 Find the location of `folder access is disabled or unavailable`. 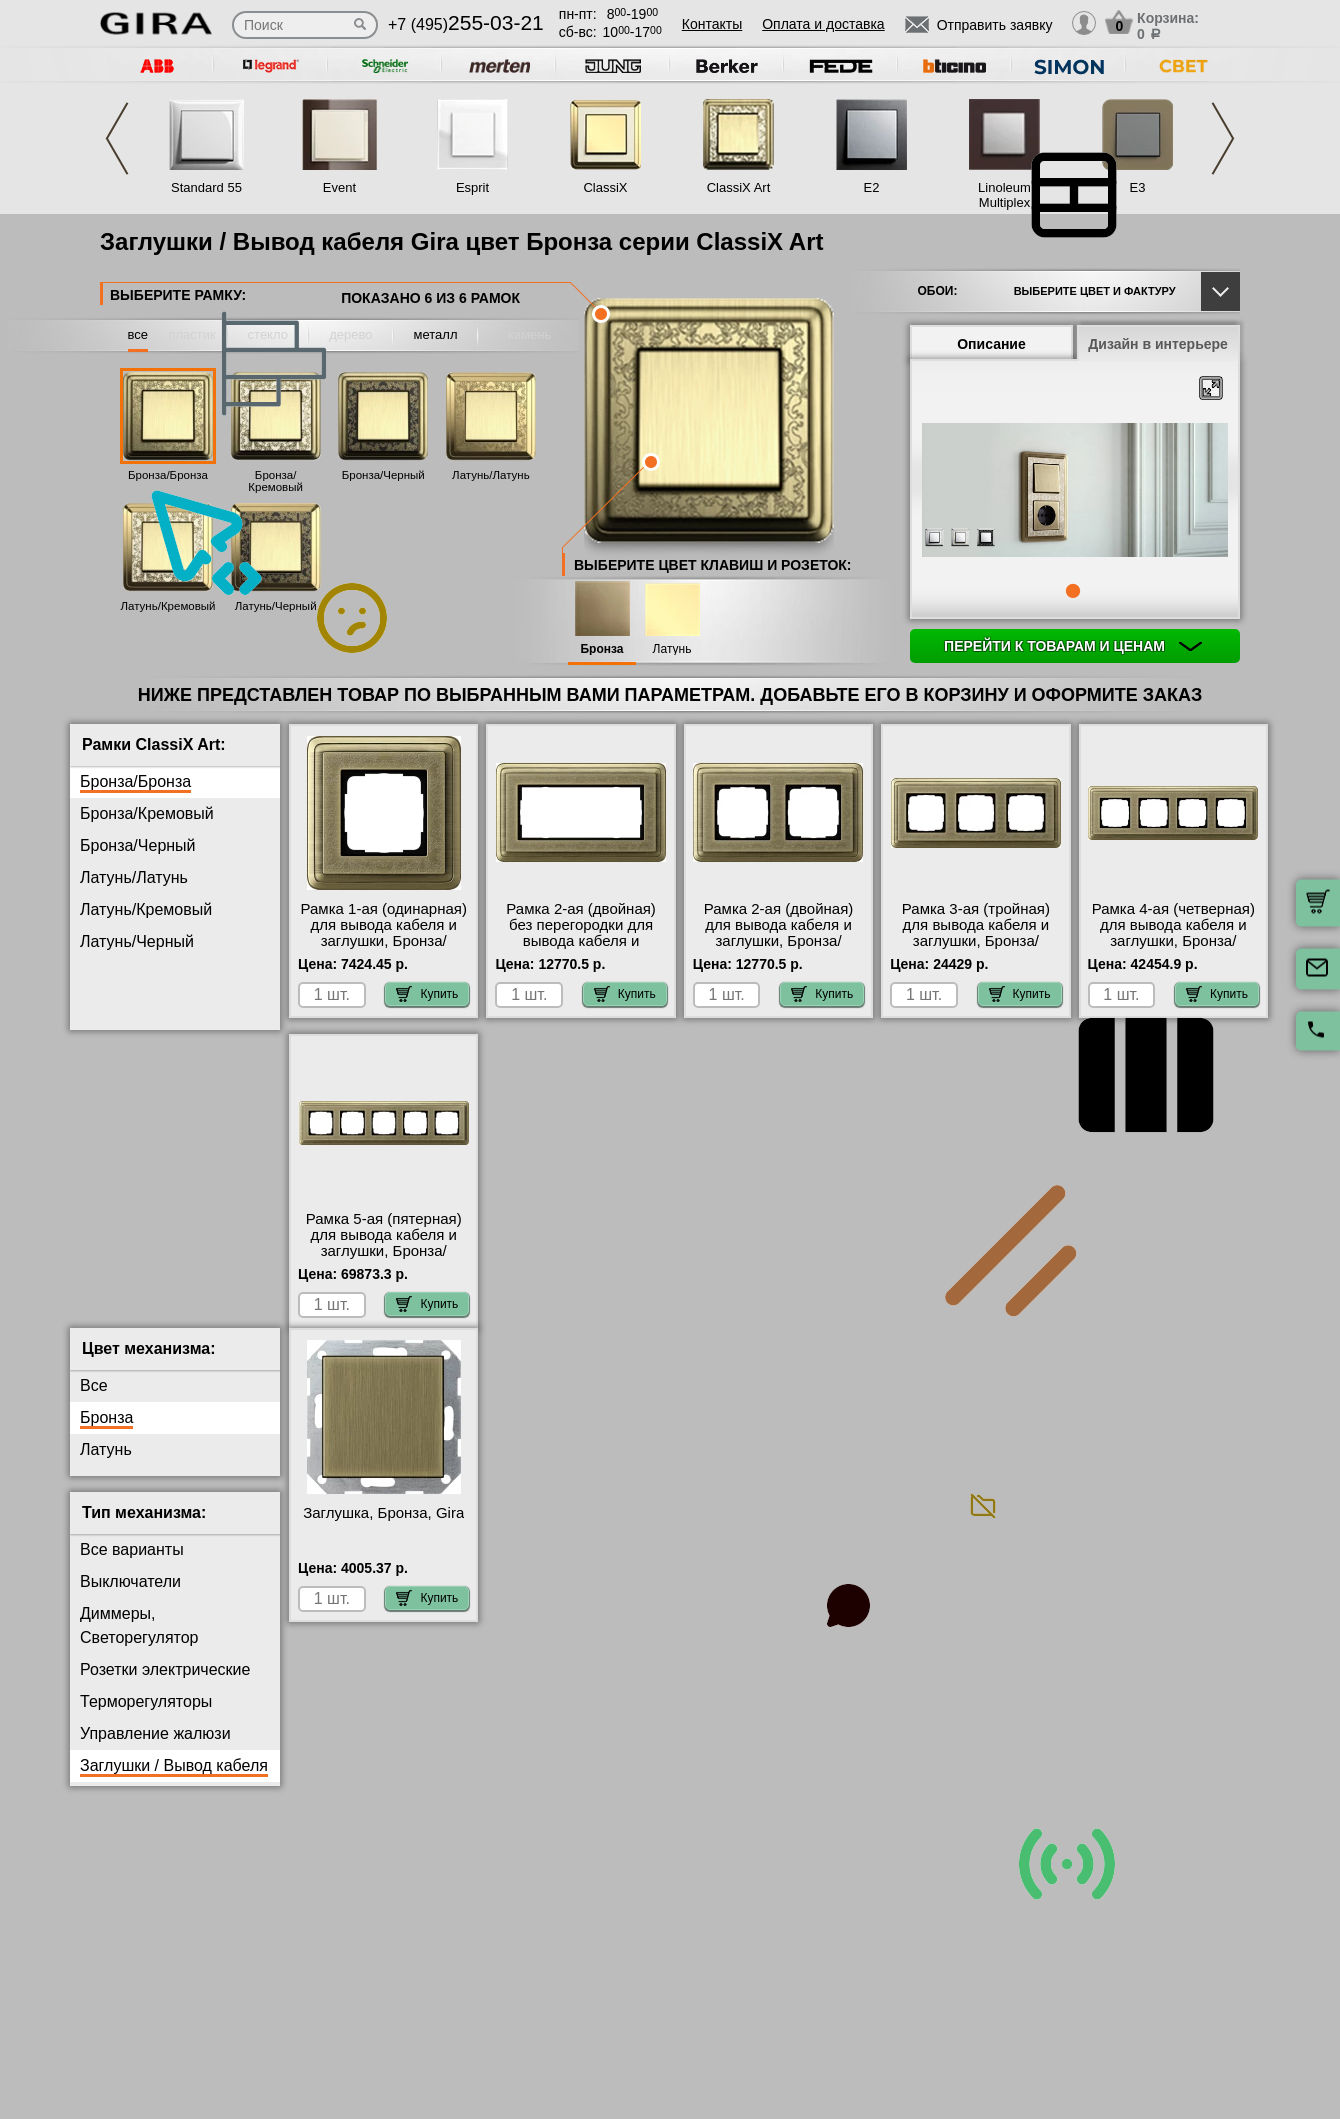

folder access is disabled or unavailable is located at coordinates (983, 1506).